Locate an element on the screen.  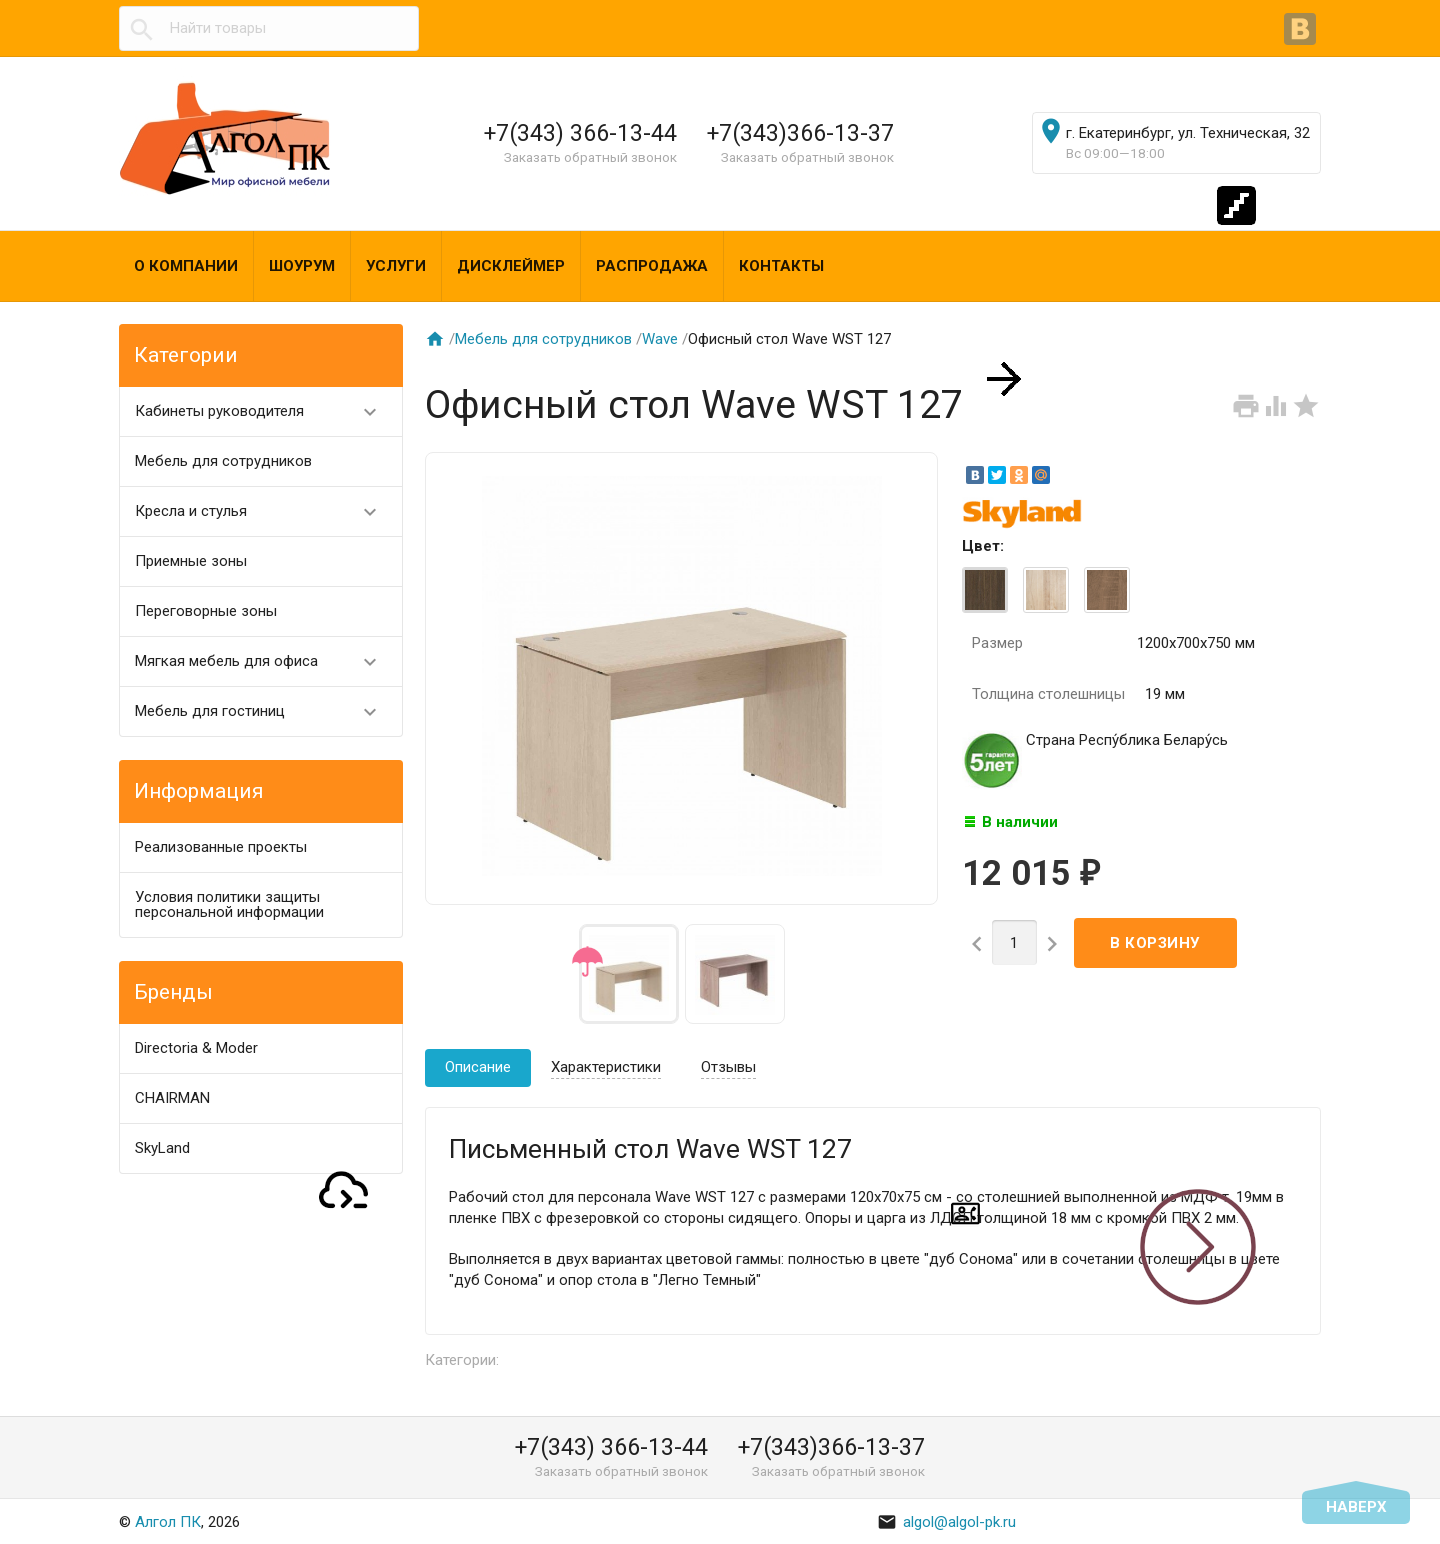
view contact's phone information is located at coordinates (965, 1213).